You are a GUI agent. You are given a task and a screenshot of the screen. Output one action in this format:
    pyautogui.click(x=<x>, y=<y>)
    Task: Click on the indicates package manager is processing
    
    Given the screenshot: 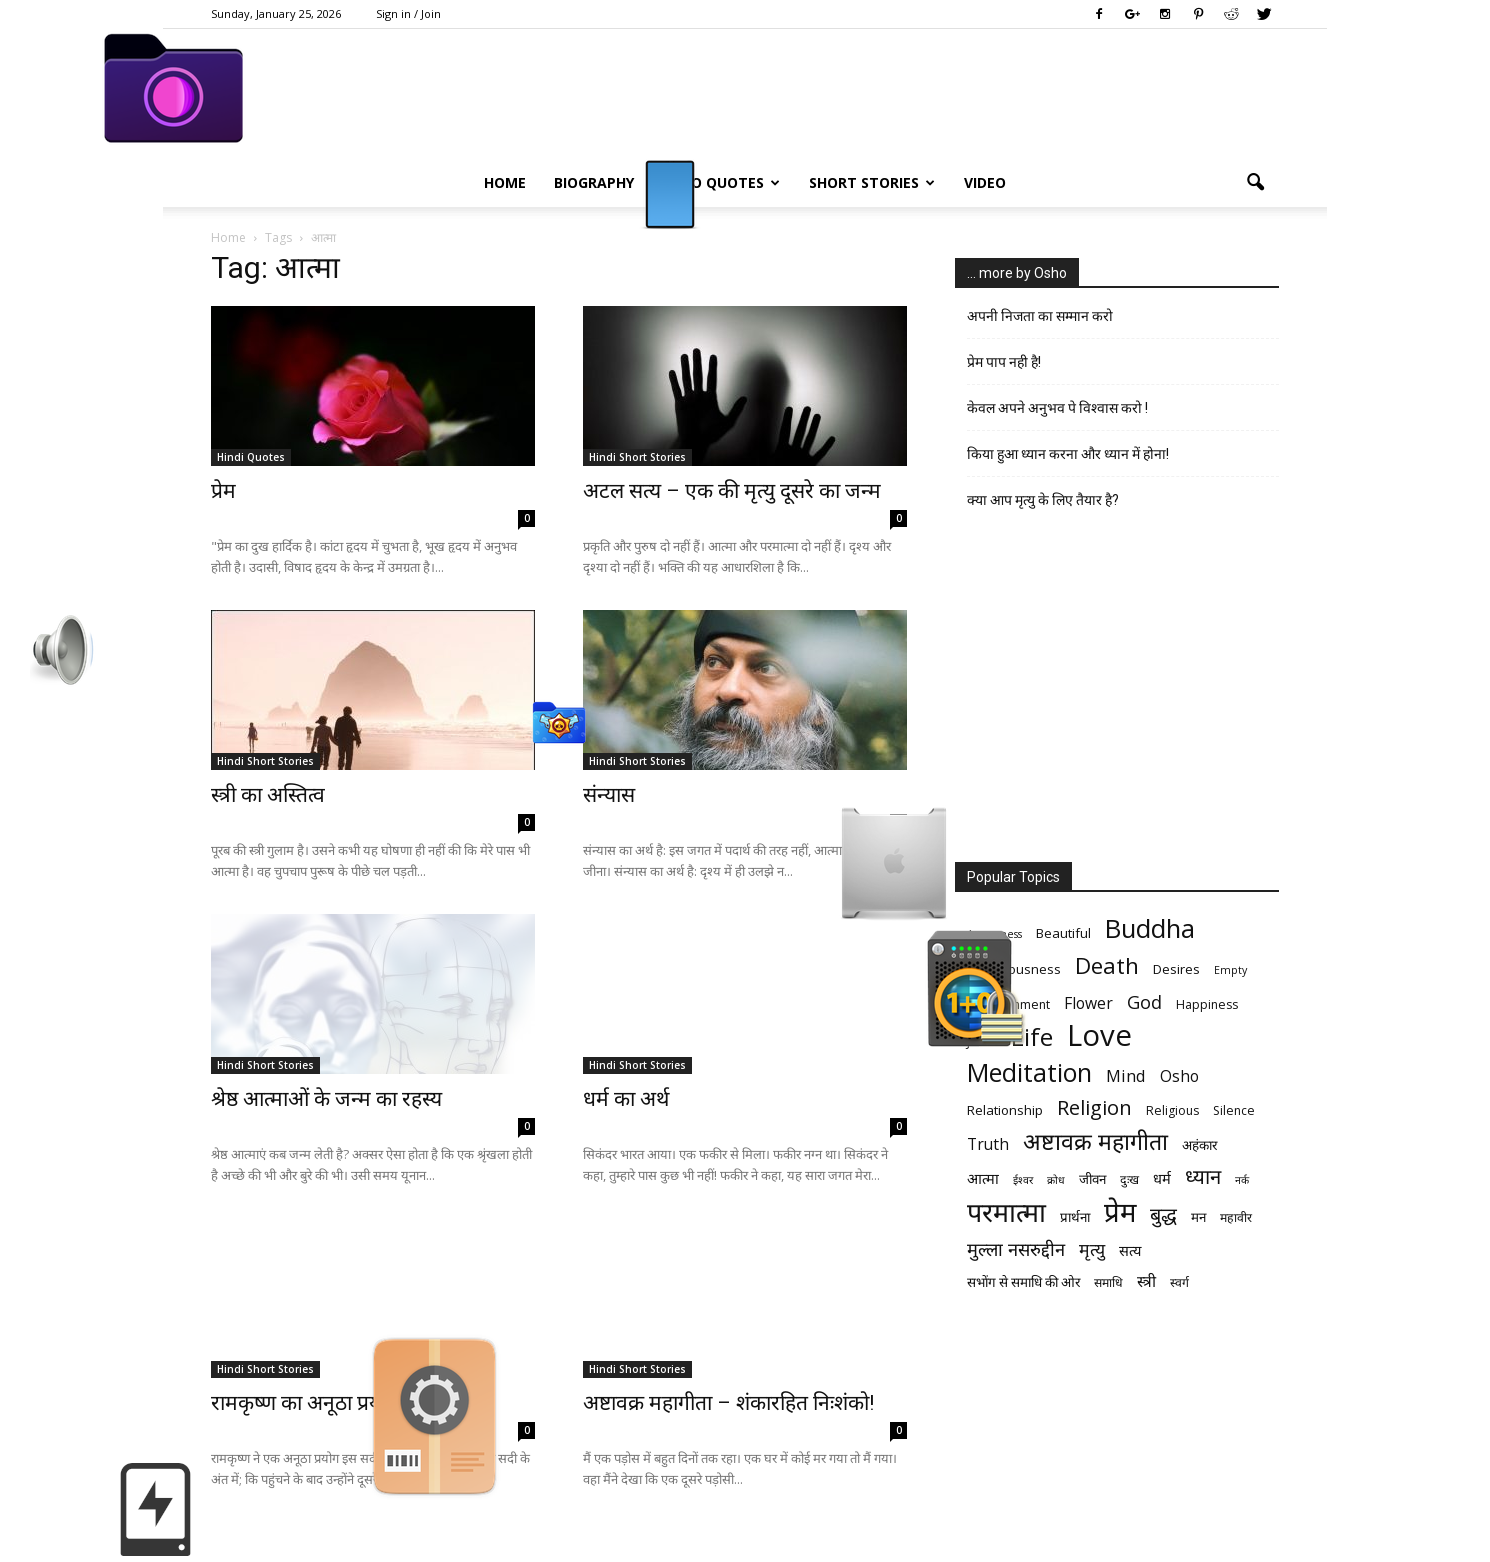 What is the action you would take?
    pyautogui.click(x=434, y=1416)
    